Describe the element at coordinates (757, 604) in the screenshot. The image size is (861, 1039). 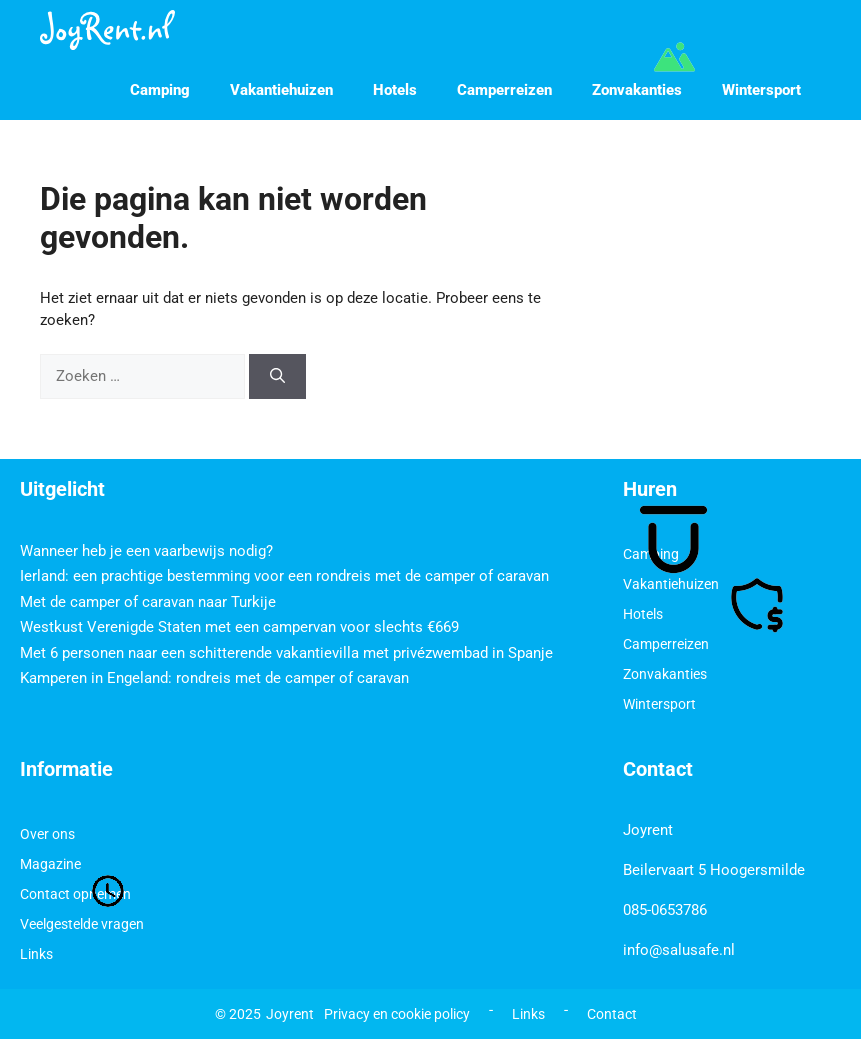
I see `access payment protection settings` at that location.